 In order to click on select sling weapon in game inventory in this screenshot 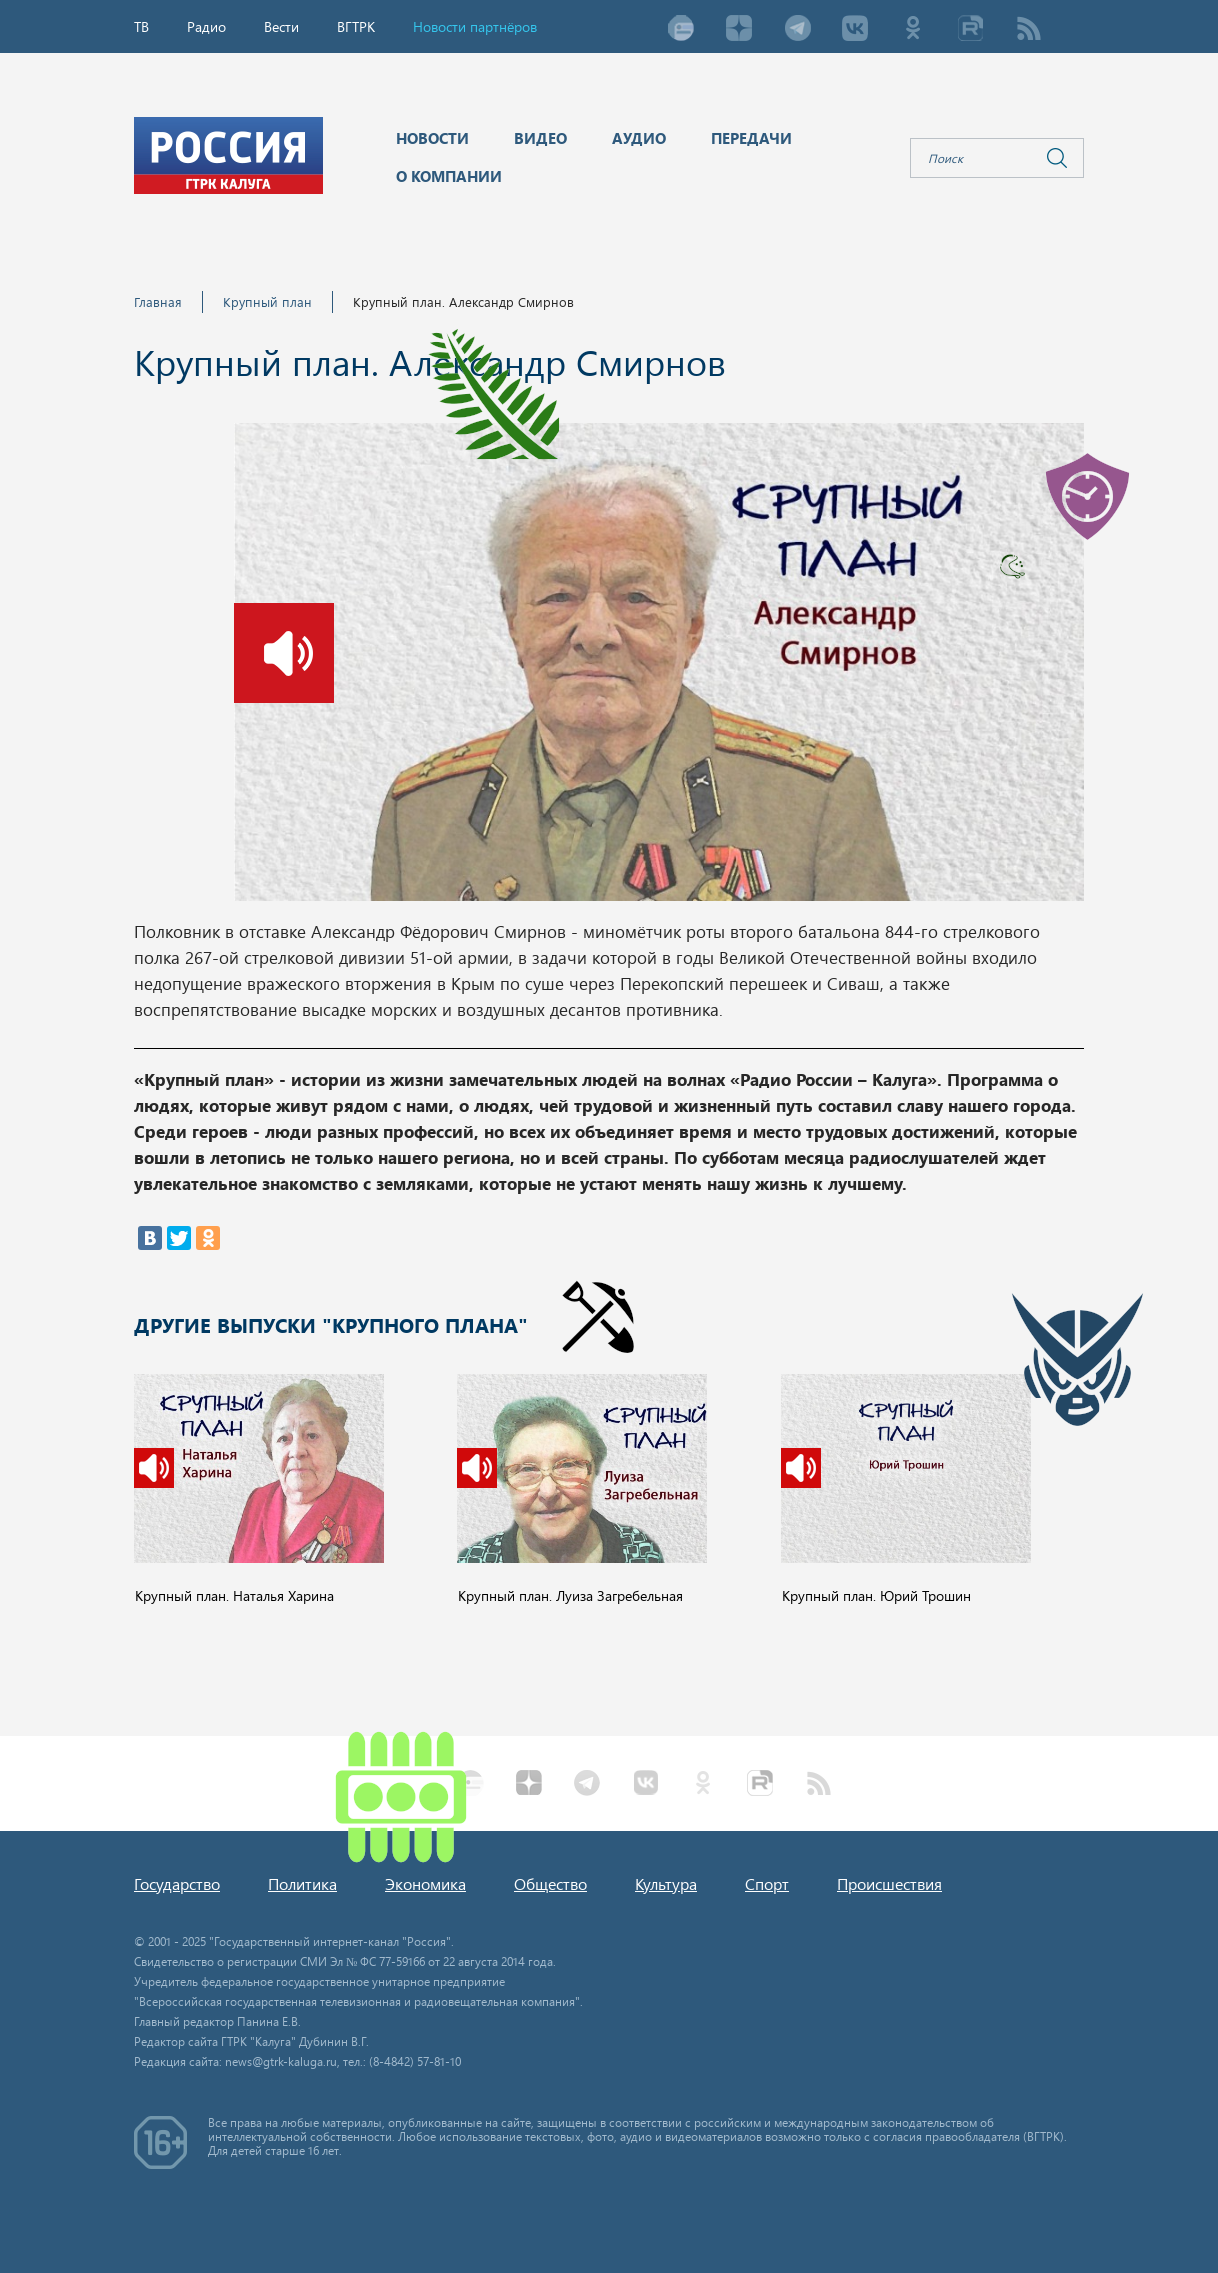, I will do `click(1012, 566)`.